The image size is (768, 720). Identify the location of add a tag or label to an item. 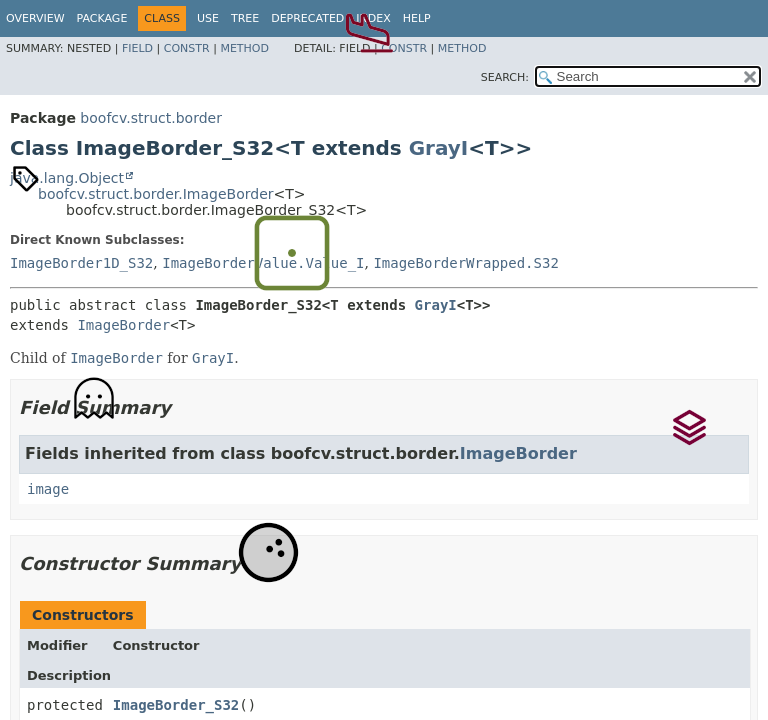
(24, 177).